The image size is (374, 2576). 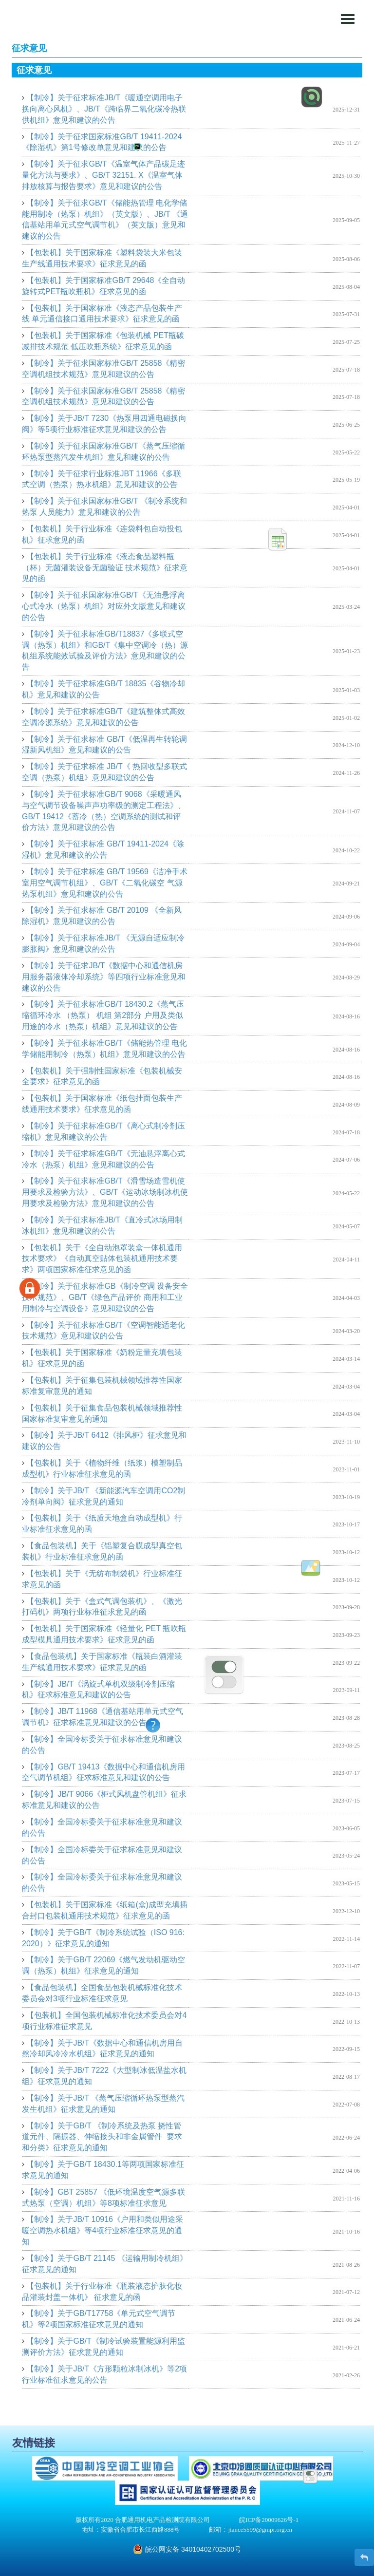 What do you see at coordinates (312, 97) in the screenshot?
I see `open the void linux application` at bounding box center [312, 97].